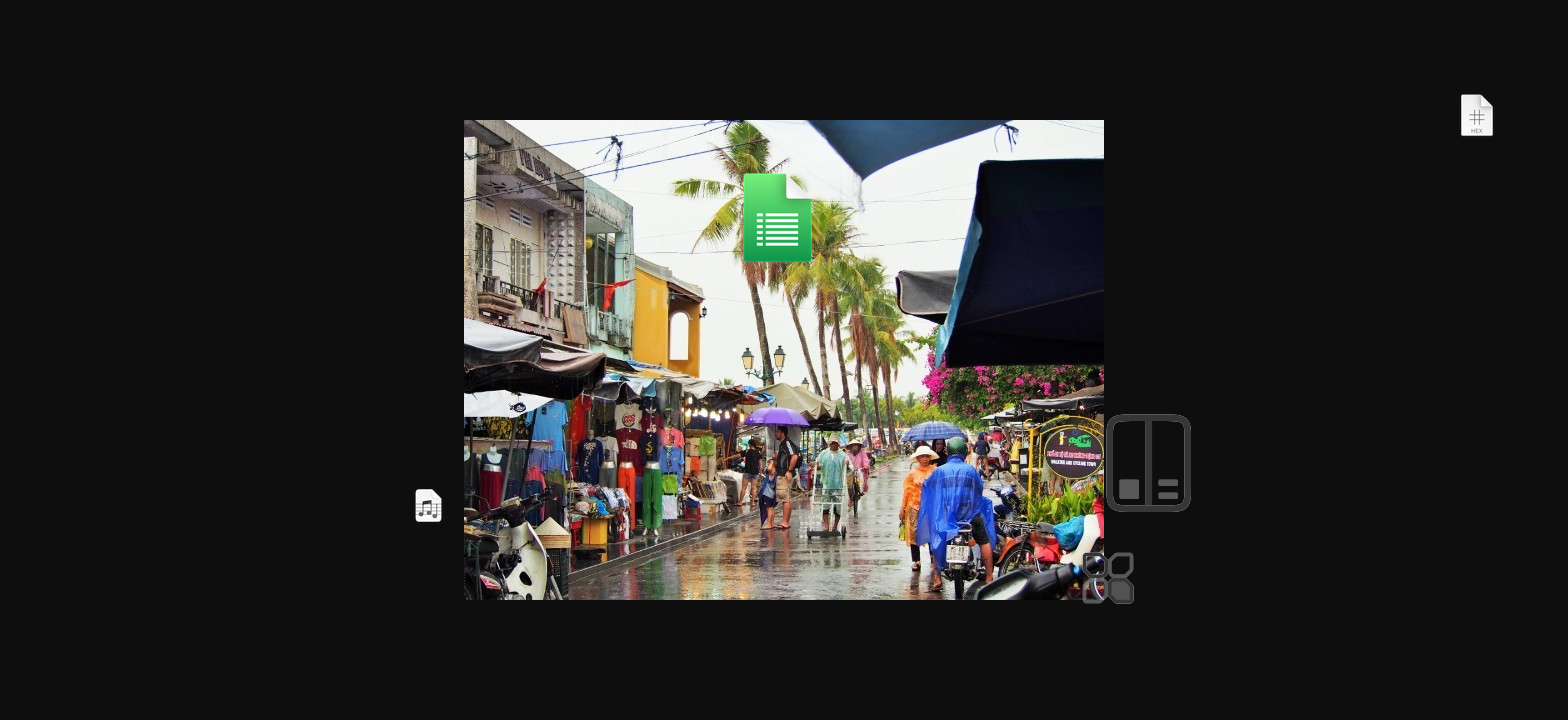  I want to click on open the packages app, so click(1152, 460).